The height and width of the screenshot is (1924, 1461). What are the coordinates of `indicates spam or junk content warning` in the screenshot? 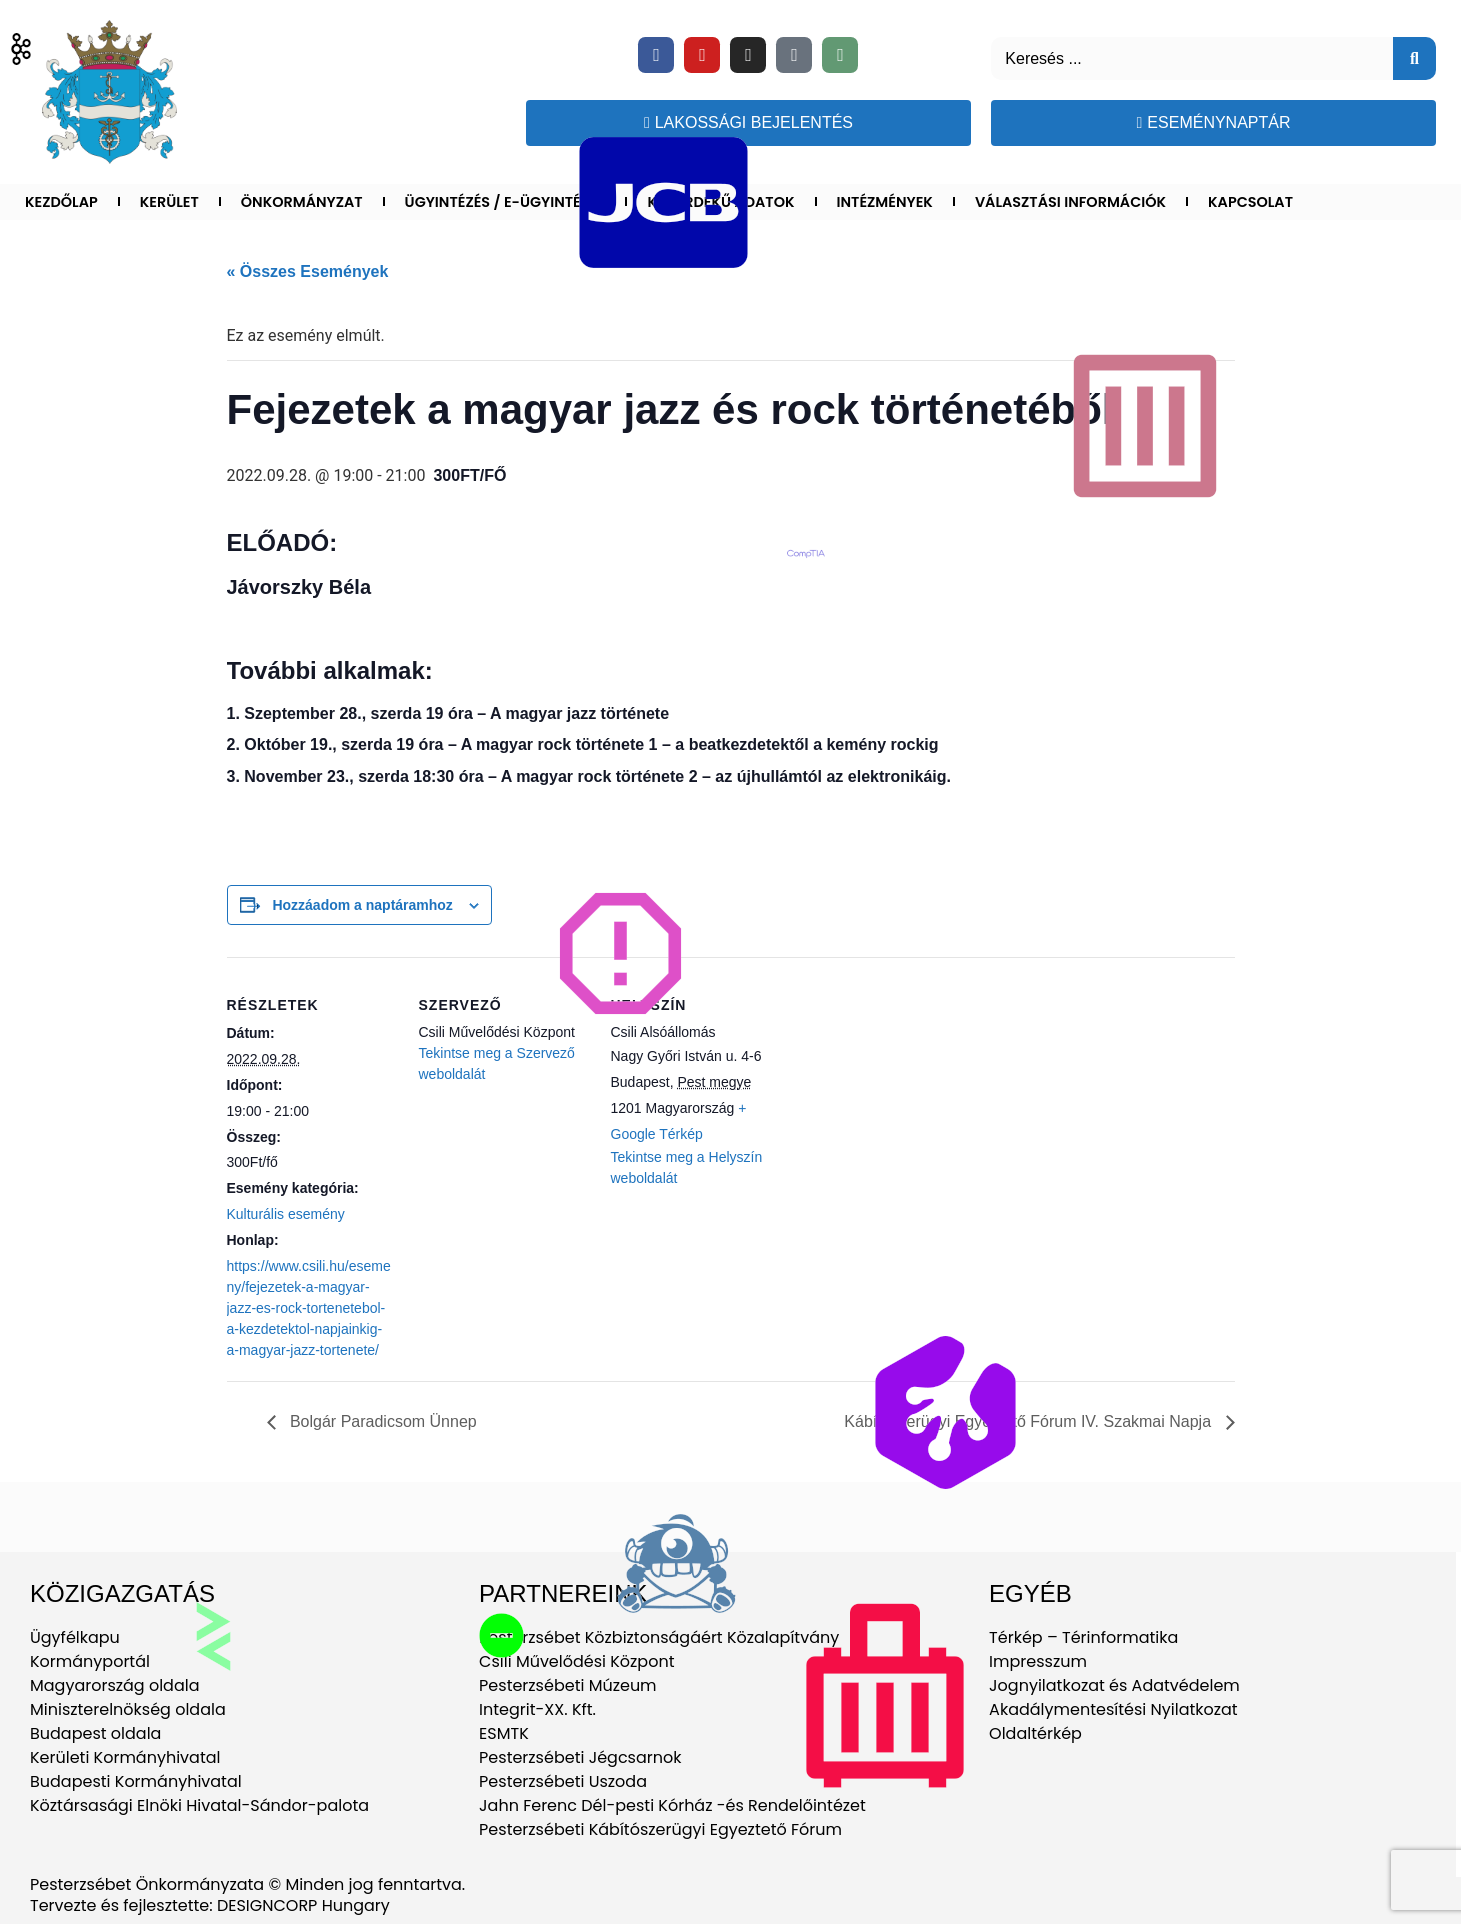 It's located at (620, 953).